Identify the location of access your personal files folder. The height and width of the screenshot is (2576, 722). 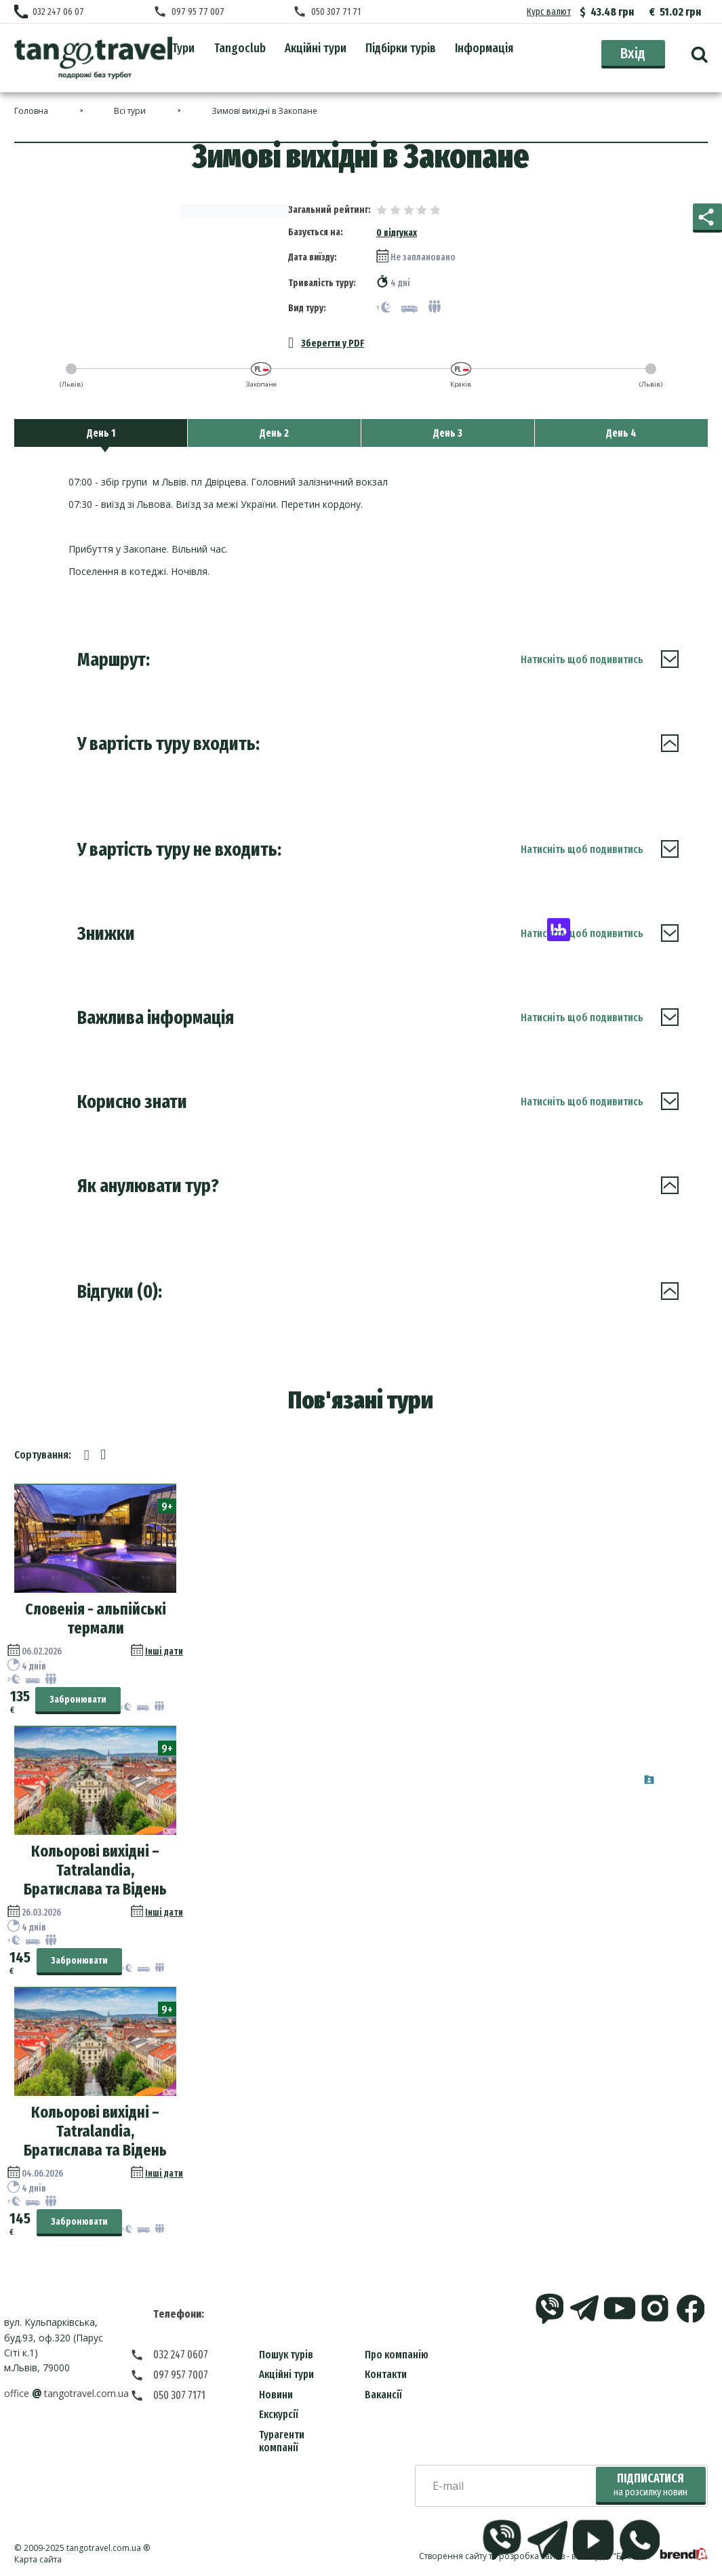
(649, 1779).